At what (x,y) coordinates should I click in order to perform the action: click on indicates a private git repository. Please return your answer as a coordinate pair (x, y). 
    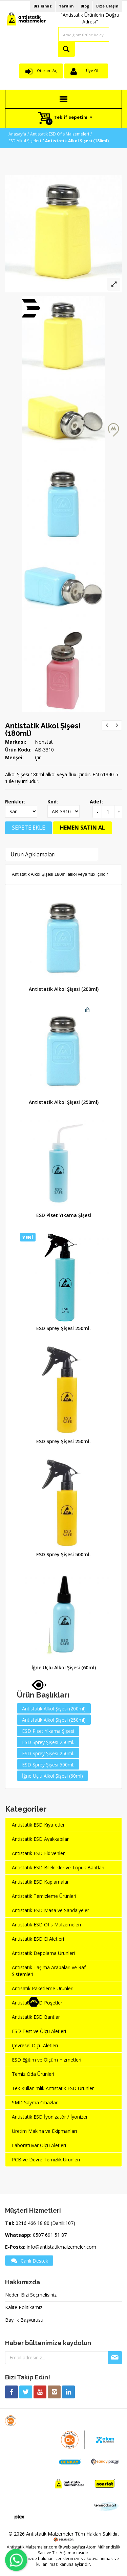
    Looking at the image, I should click on (87, 1010).